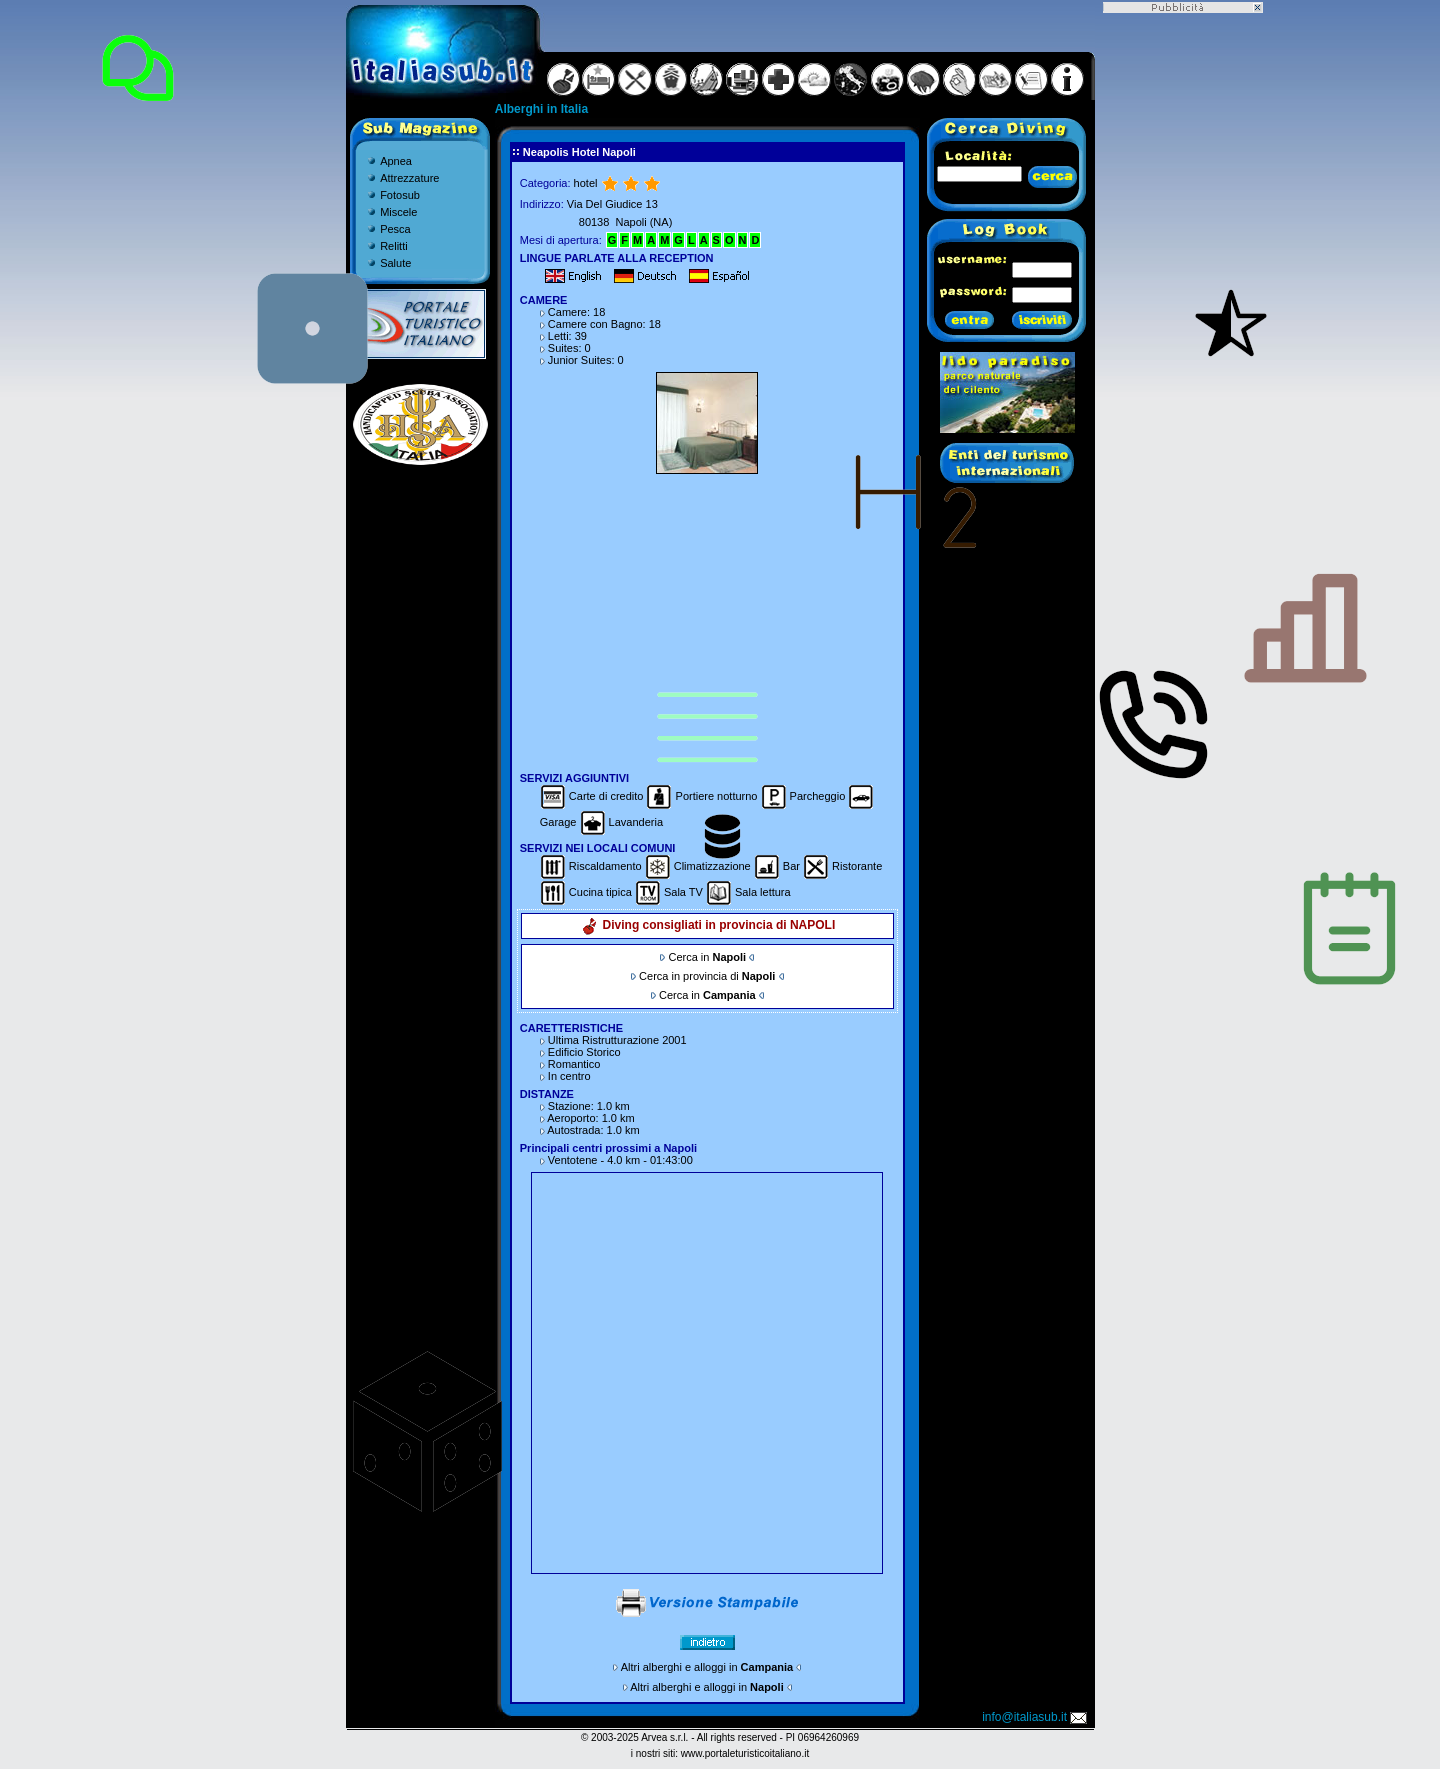  I want to click on open notepad or notes app, so click(1349, 930).